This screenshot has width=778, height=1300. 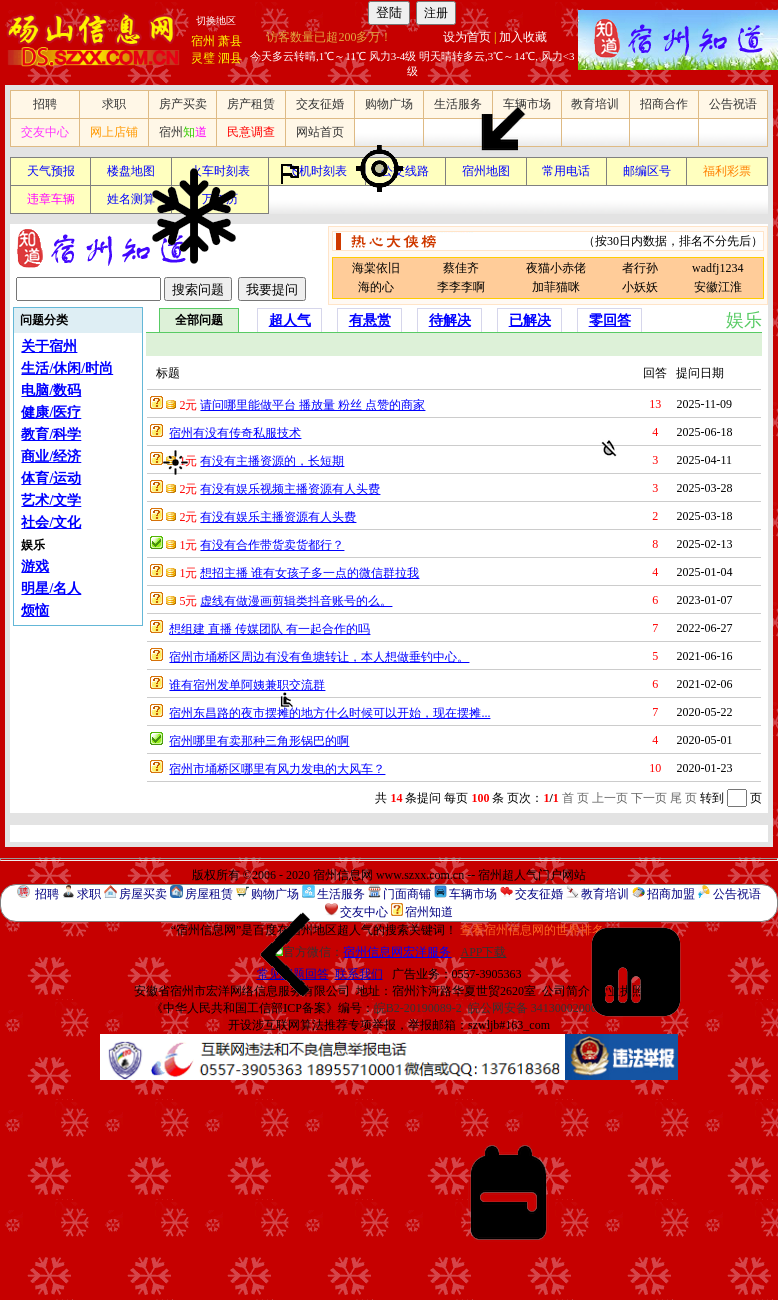 I want to click on indicates cold or freezing temperature setting, so click(x=194, y=216).